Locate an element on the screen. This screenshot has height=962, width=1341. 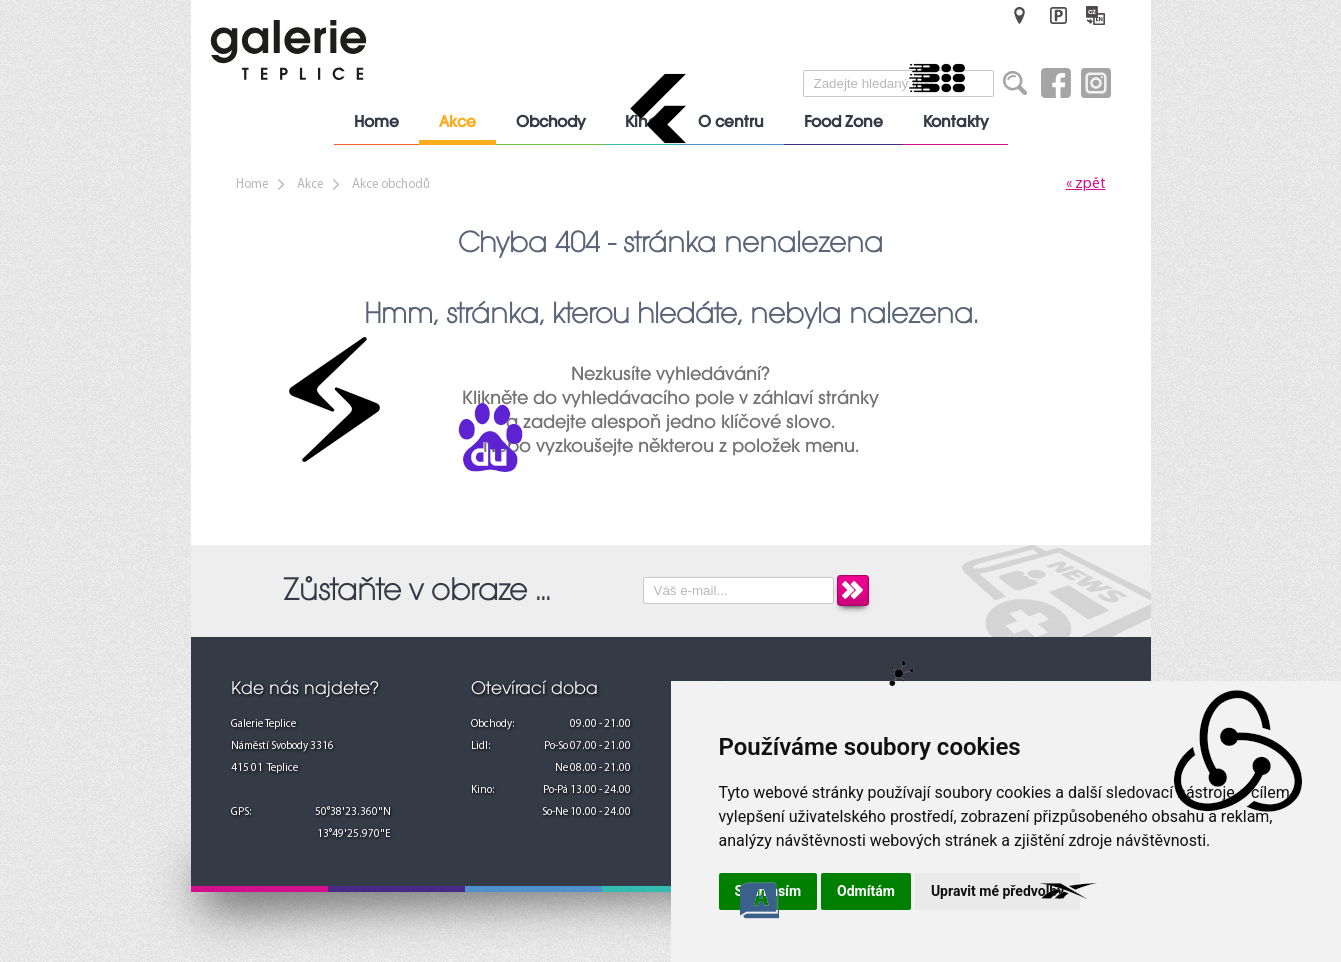
slint framework logo is located at coordinates (334, 399).